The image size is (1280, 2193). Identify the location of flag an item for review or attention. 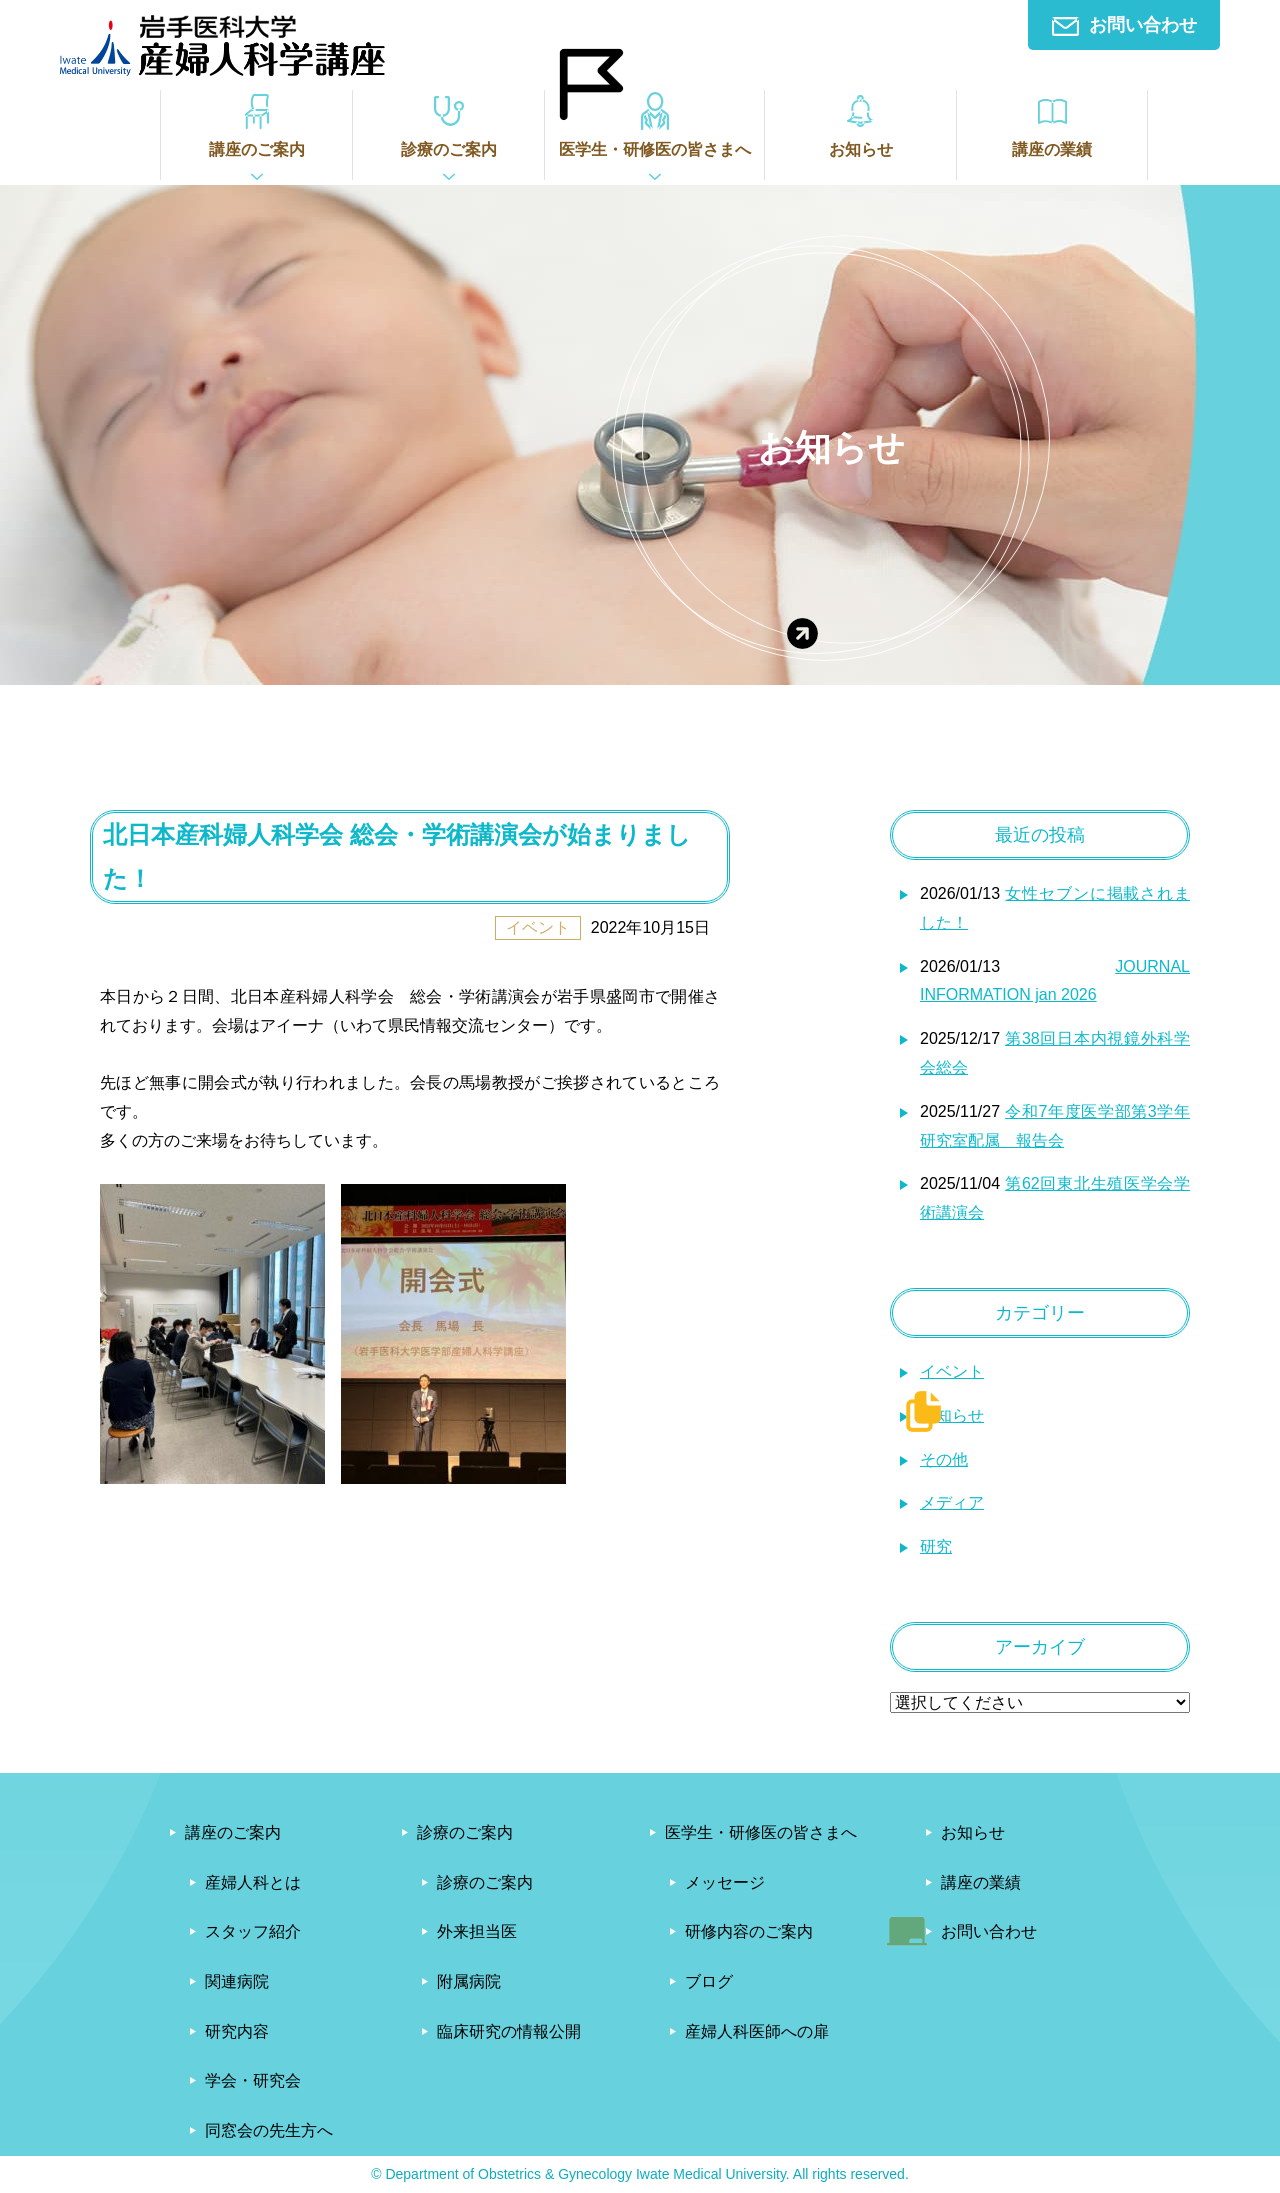
(591, 80).